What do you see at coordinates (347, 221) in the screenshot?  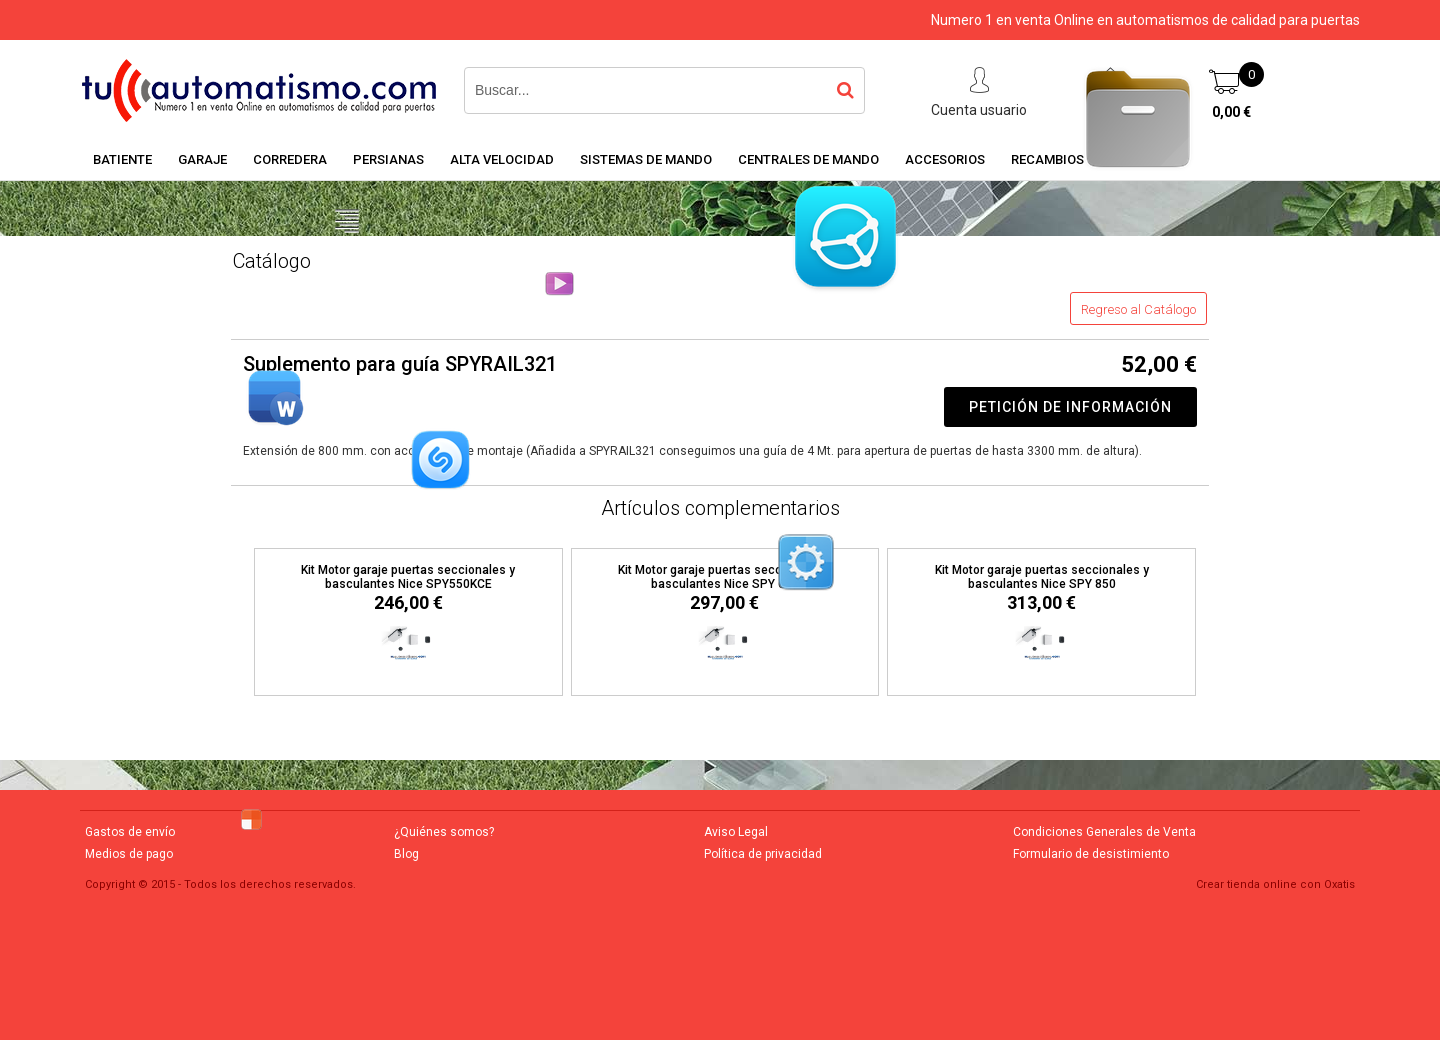 I see `align text to the right margin` at bounding box center [347, 221].